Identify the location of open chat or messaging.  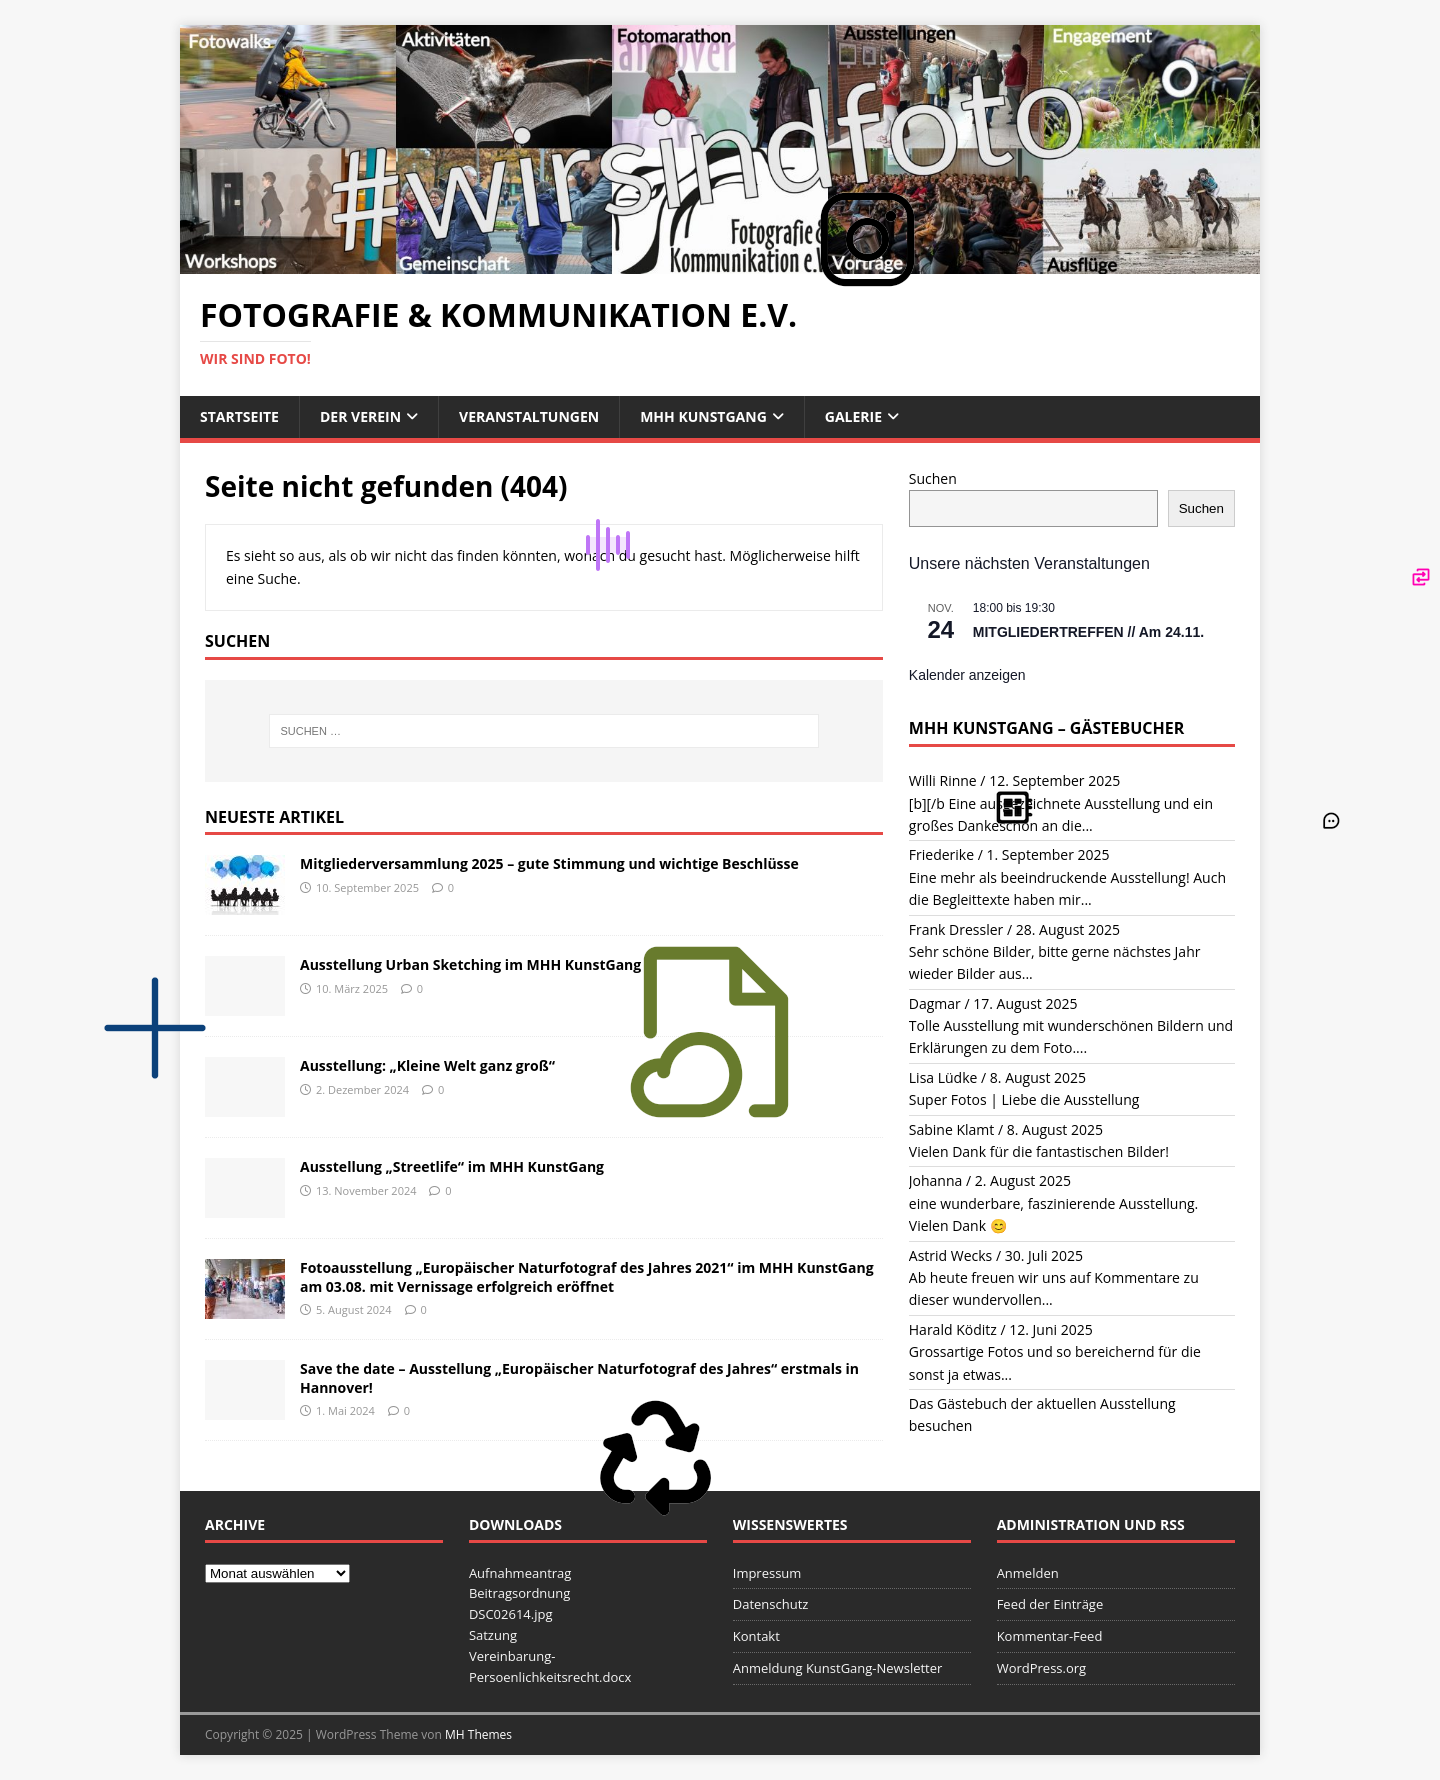
(1331, 821).